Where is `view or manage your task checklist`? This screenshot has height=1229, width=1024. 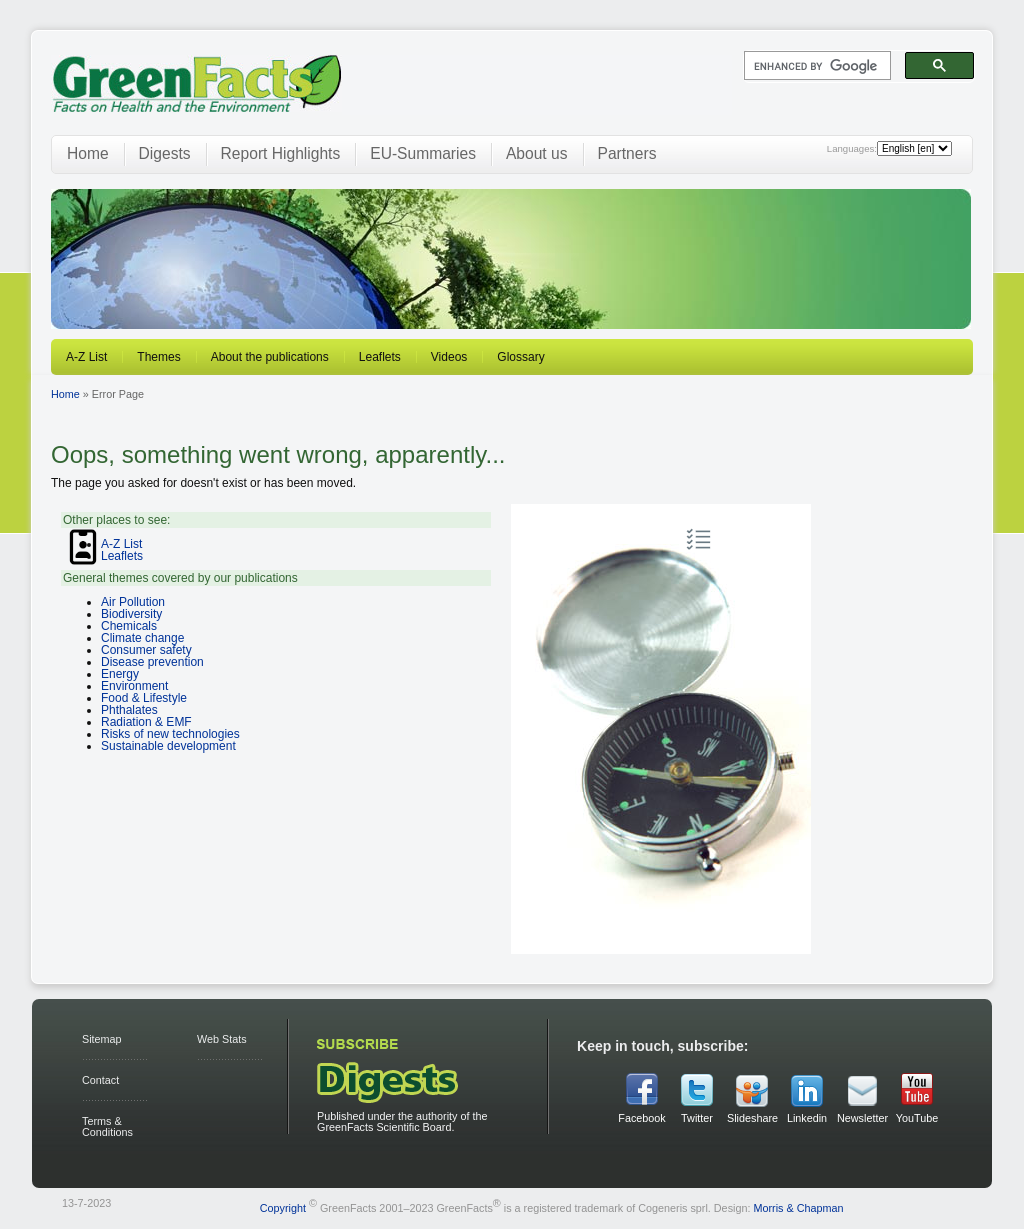 view or manage your task checklist is located at coordinates (697, 539).